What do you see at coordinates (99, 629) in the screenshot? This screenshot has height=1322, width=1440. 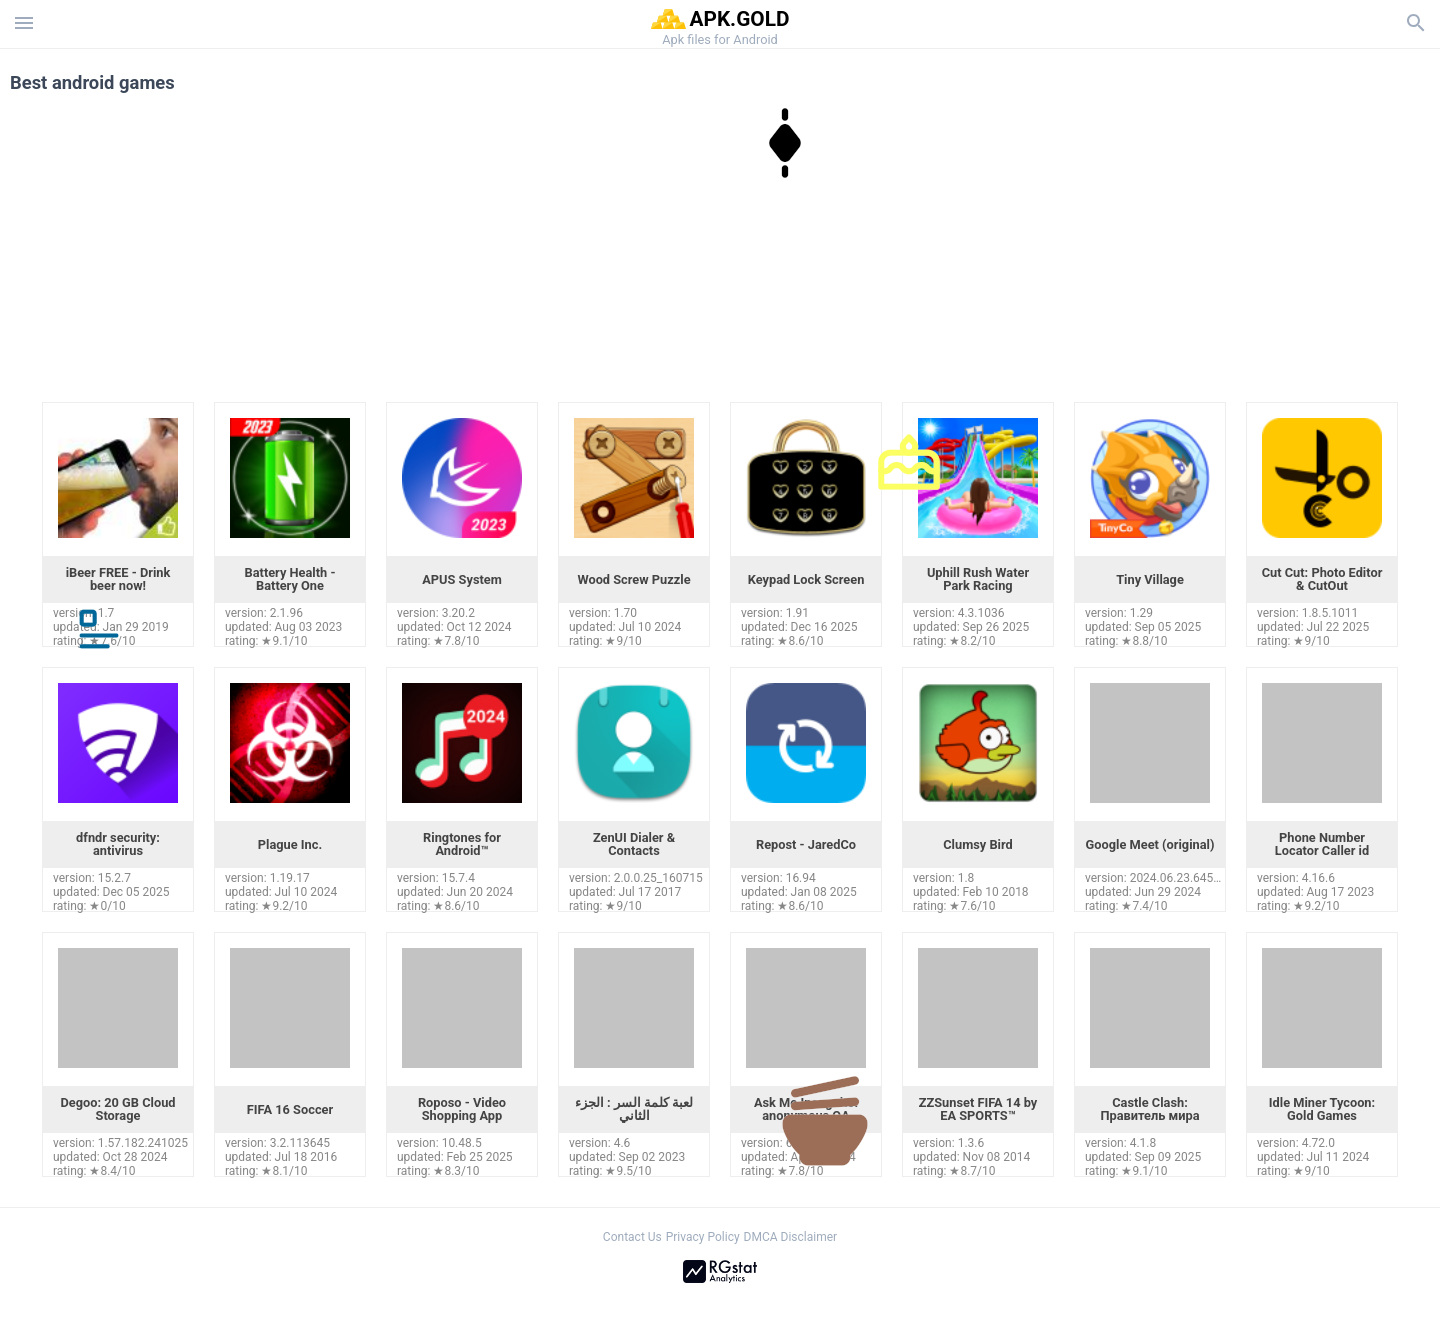 I see `add a caption to an image or media` at bounding box center [99, 629].